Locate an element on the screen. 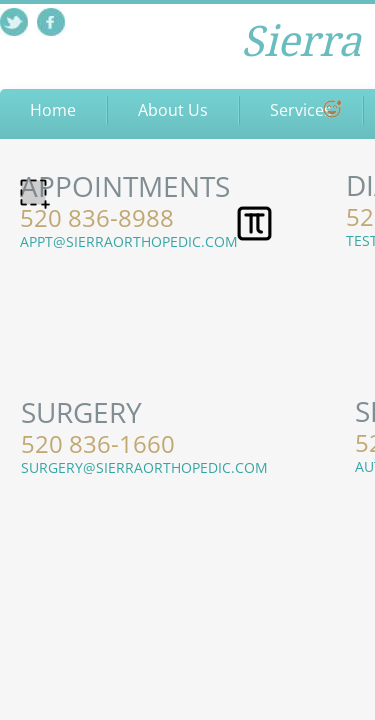 This screenshot has height=720, width=375. add to current selection is located at coordinates (33, 192).